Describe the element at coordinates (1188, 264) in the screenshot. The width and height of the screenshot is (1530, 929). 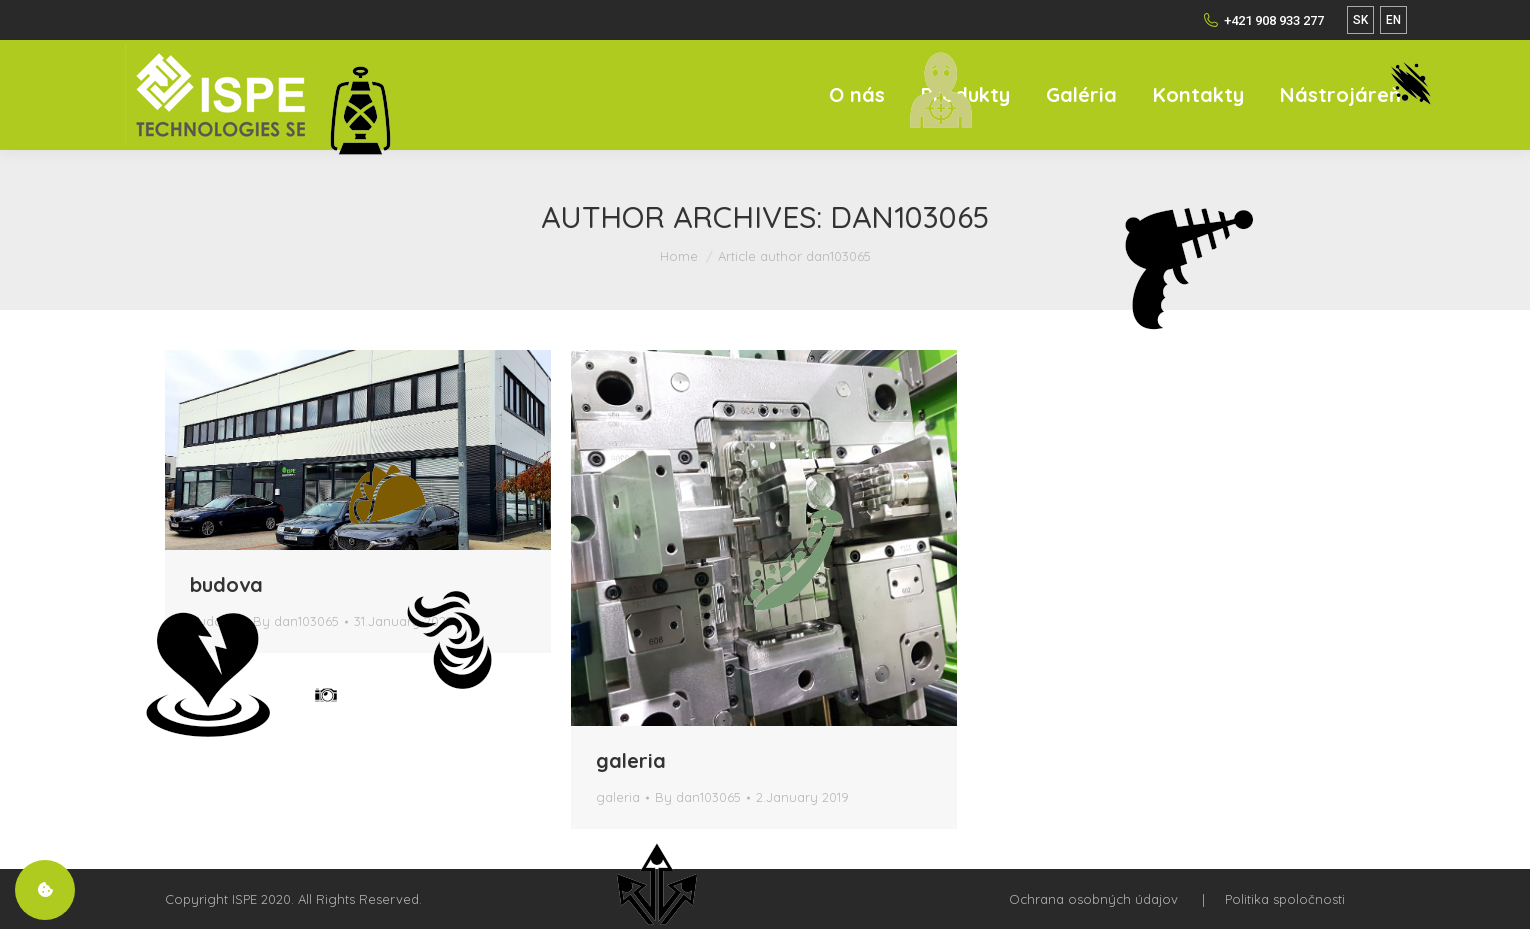
I see `select ray gun weapon in game` at that location.